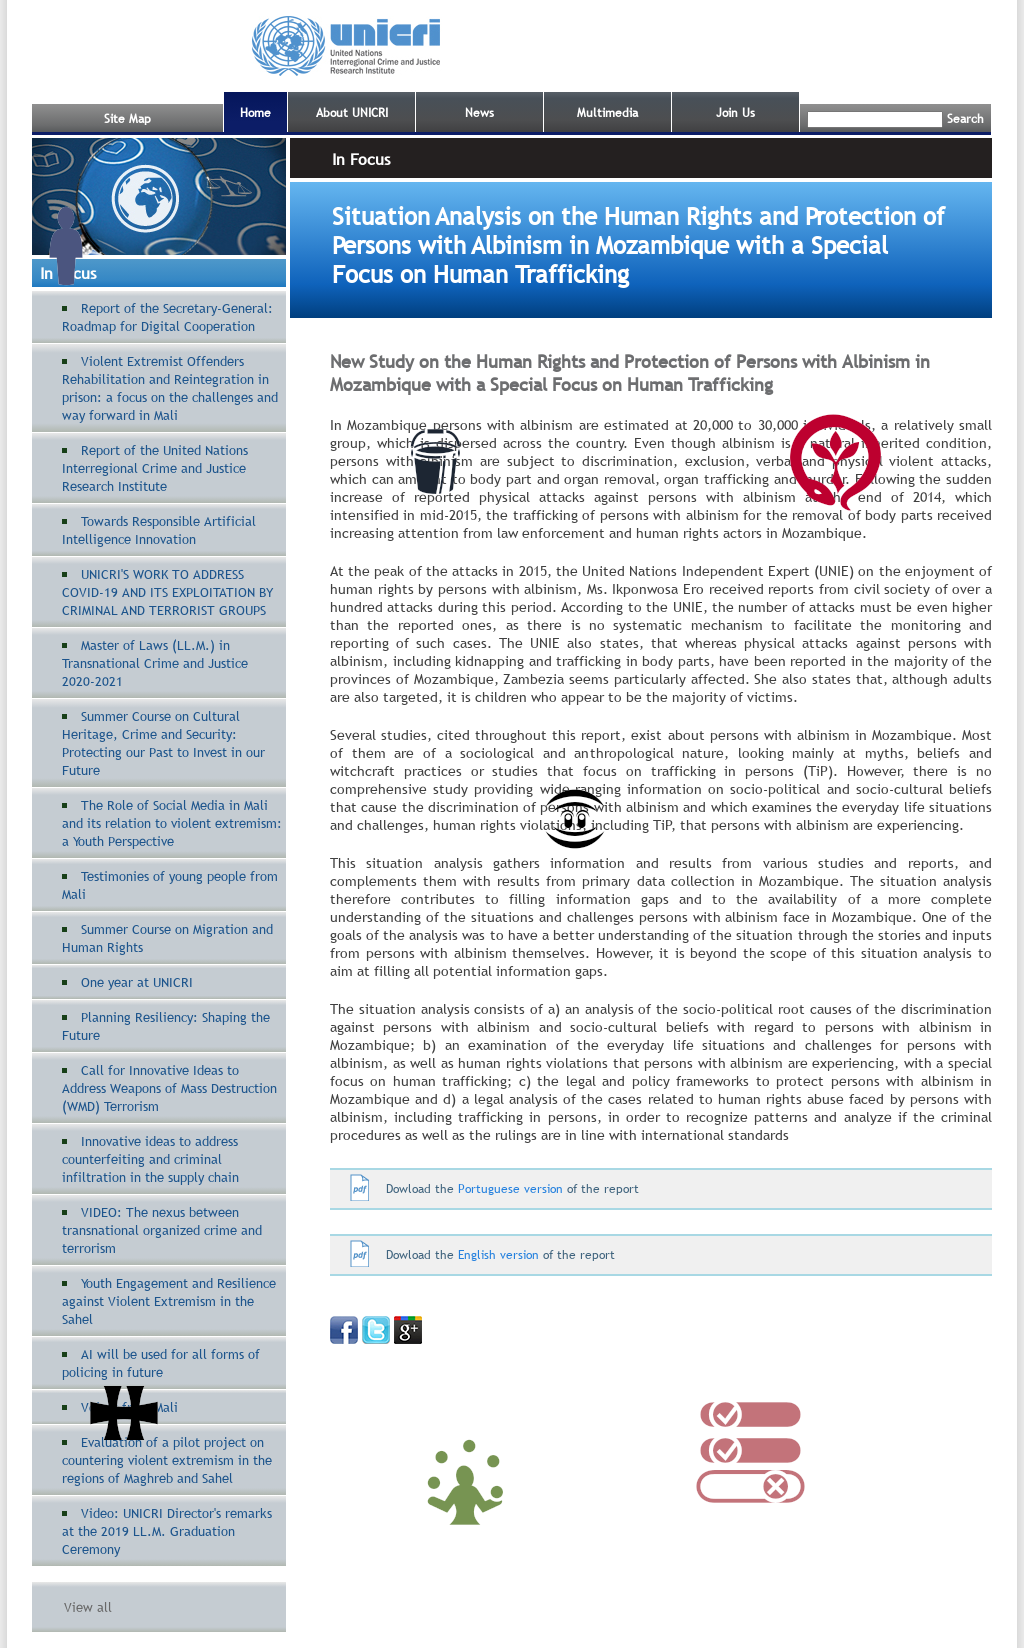 Image resolution: width=1024 pixels, height=1648 pixels. I want to click on indicates a cursed or unholy location, so click(124, 1413).